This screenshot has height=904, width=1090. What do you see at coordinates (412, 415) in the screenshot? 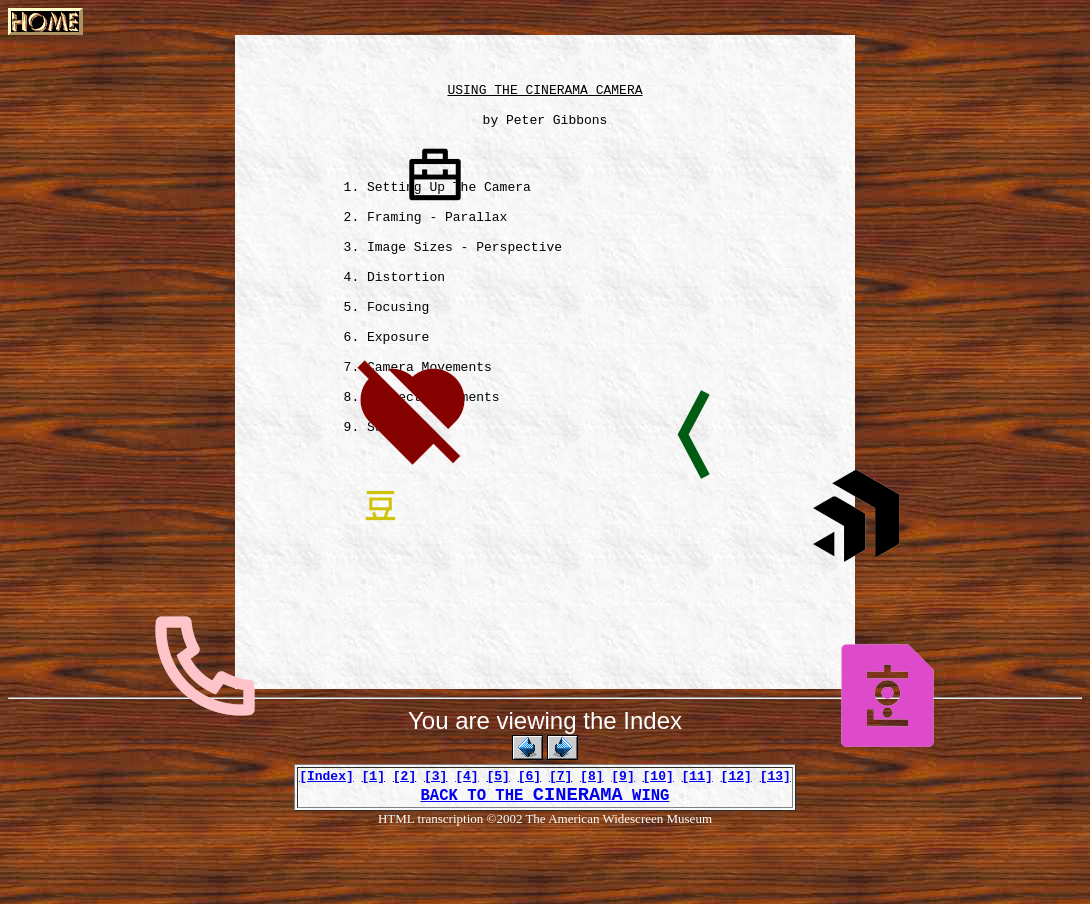
I see `dislike or remove from favorites` at bounding box center [412, 415].